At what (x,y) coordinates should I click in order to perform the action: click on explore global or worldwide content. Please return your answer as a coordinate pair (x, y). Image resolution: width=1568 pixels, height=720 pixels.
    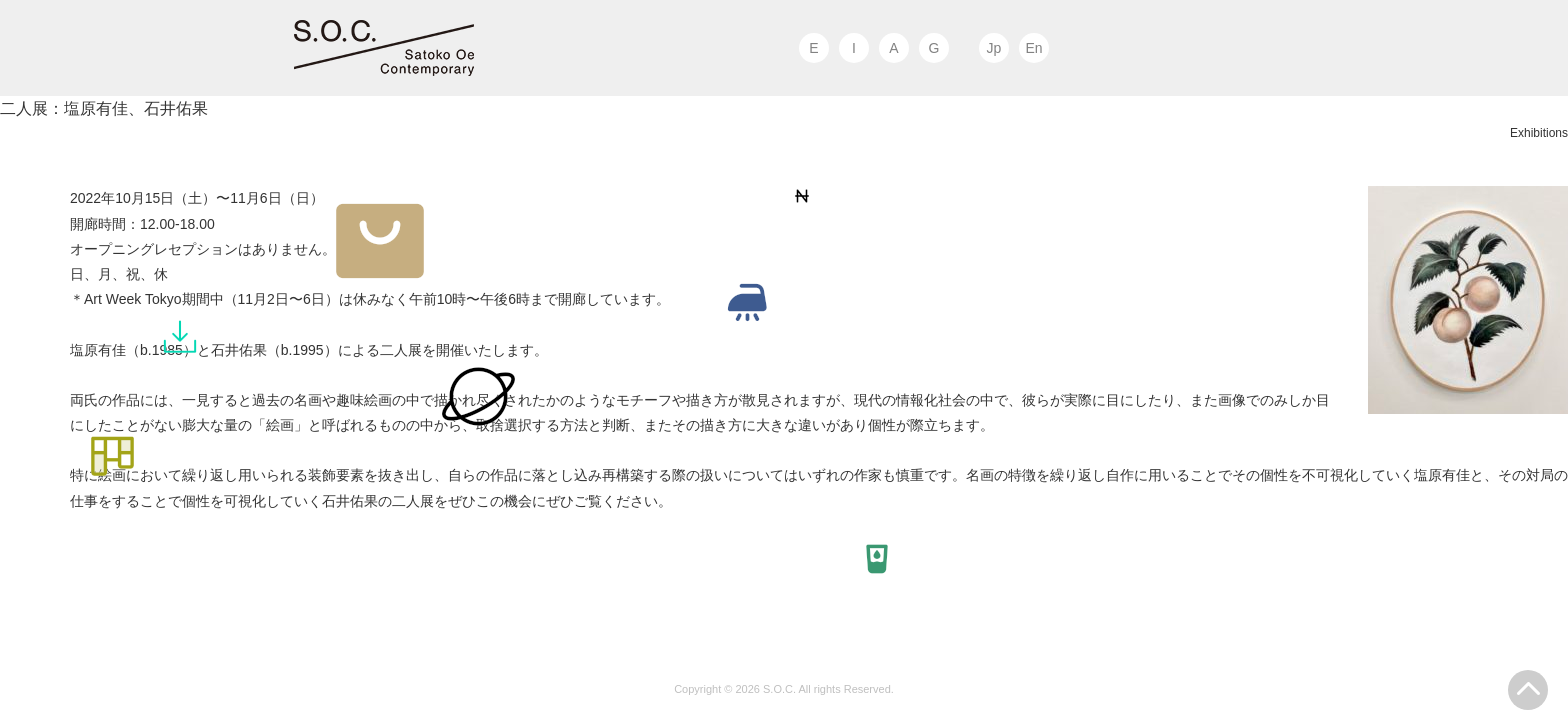
    Looking at the image, I should click on (478, 396).